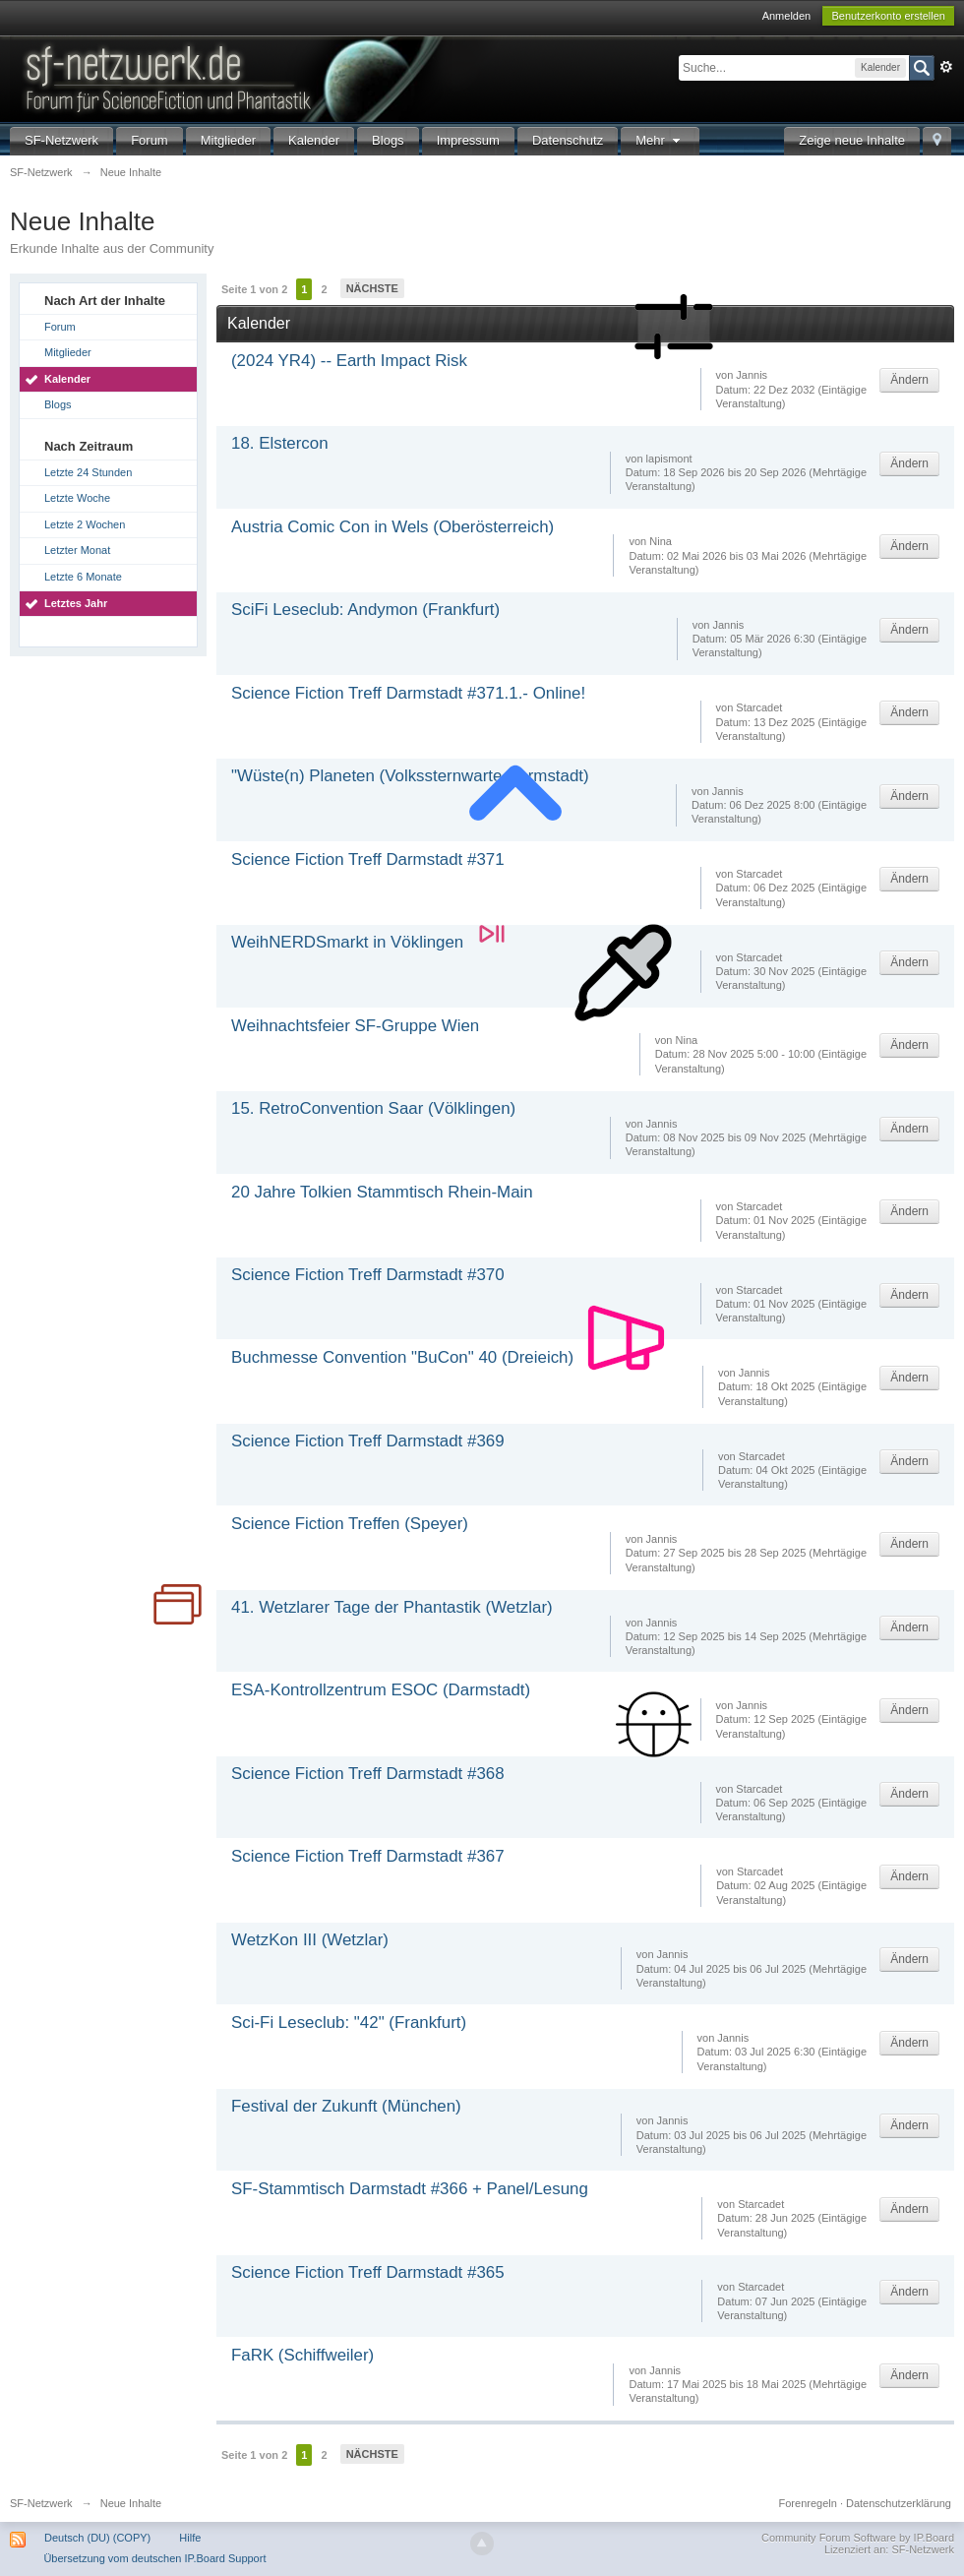  I want to click on toggle between play and pause for media playback, so click(492, 934).